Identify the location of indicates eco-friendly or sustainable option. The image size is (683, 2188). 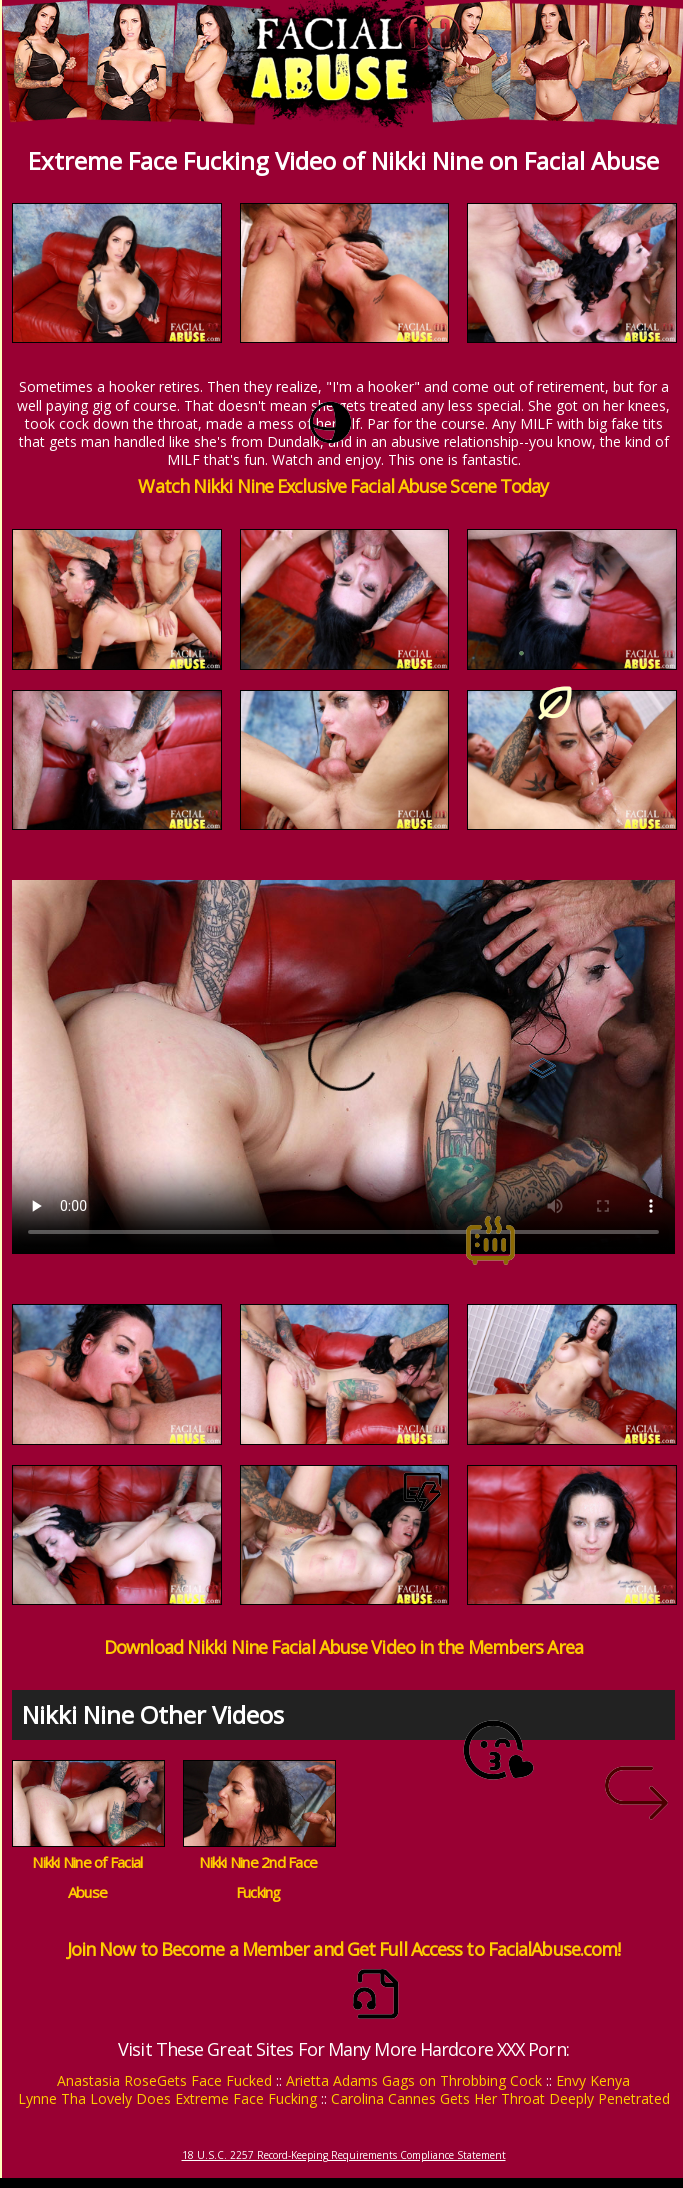
(555, 703).